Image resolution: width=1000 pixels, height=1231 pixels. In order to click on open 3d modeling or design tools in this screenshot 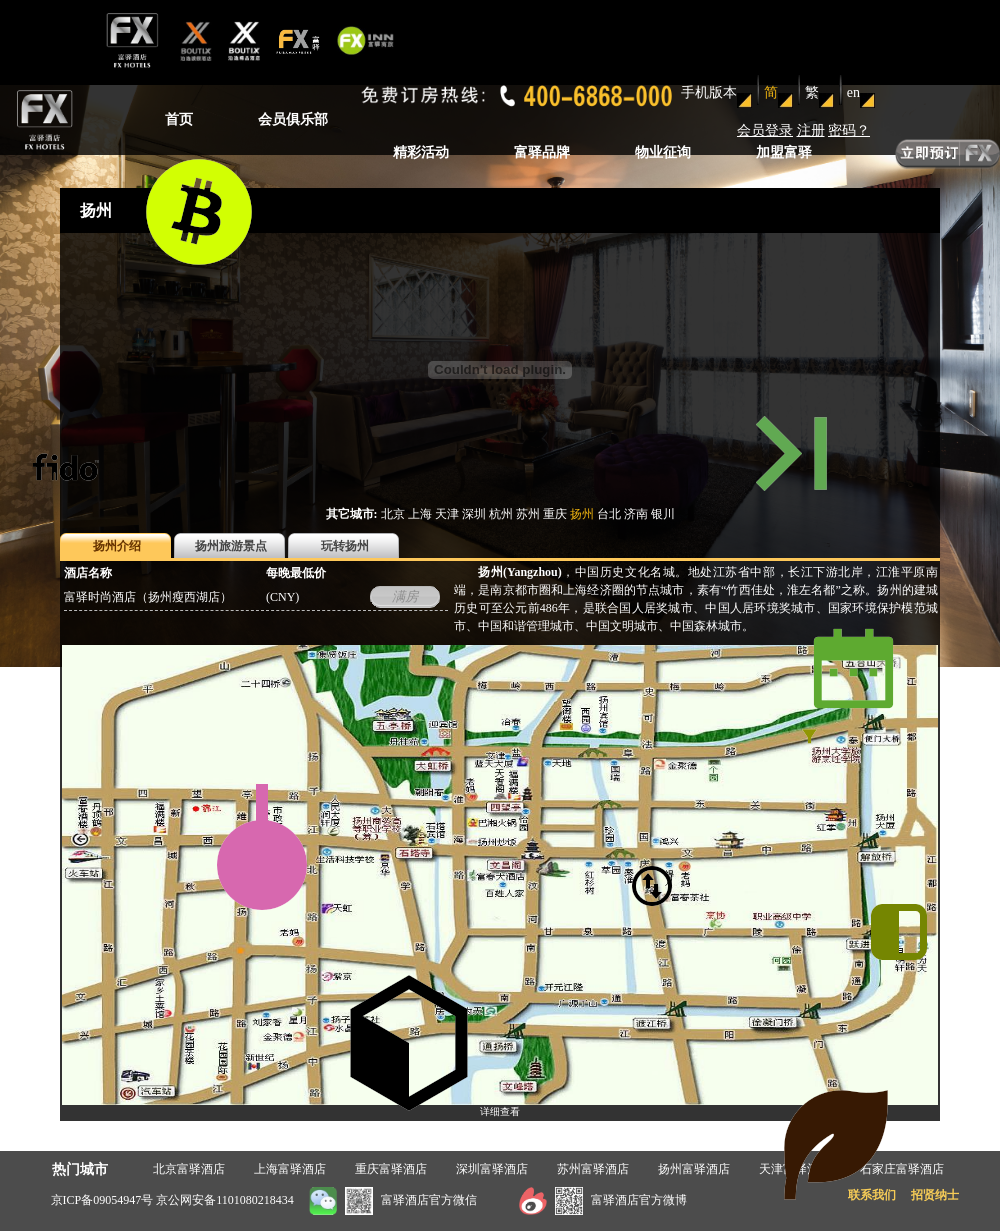, I will do `click(409, 1043)`.